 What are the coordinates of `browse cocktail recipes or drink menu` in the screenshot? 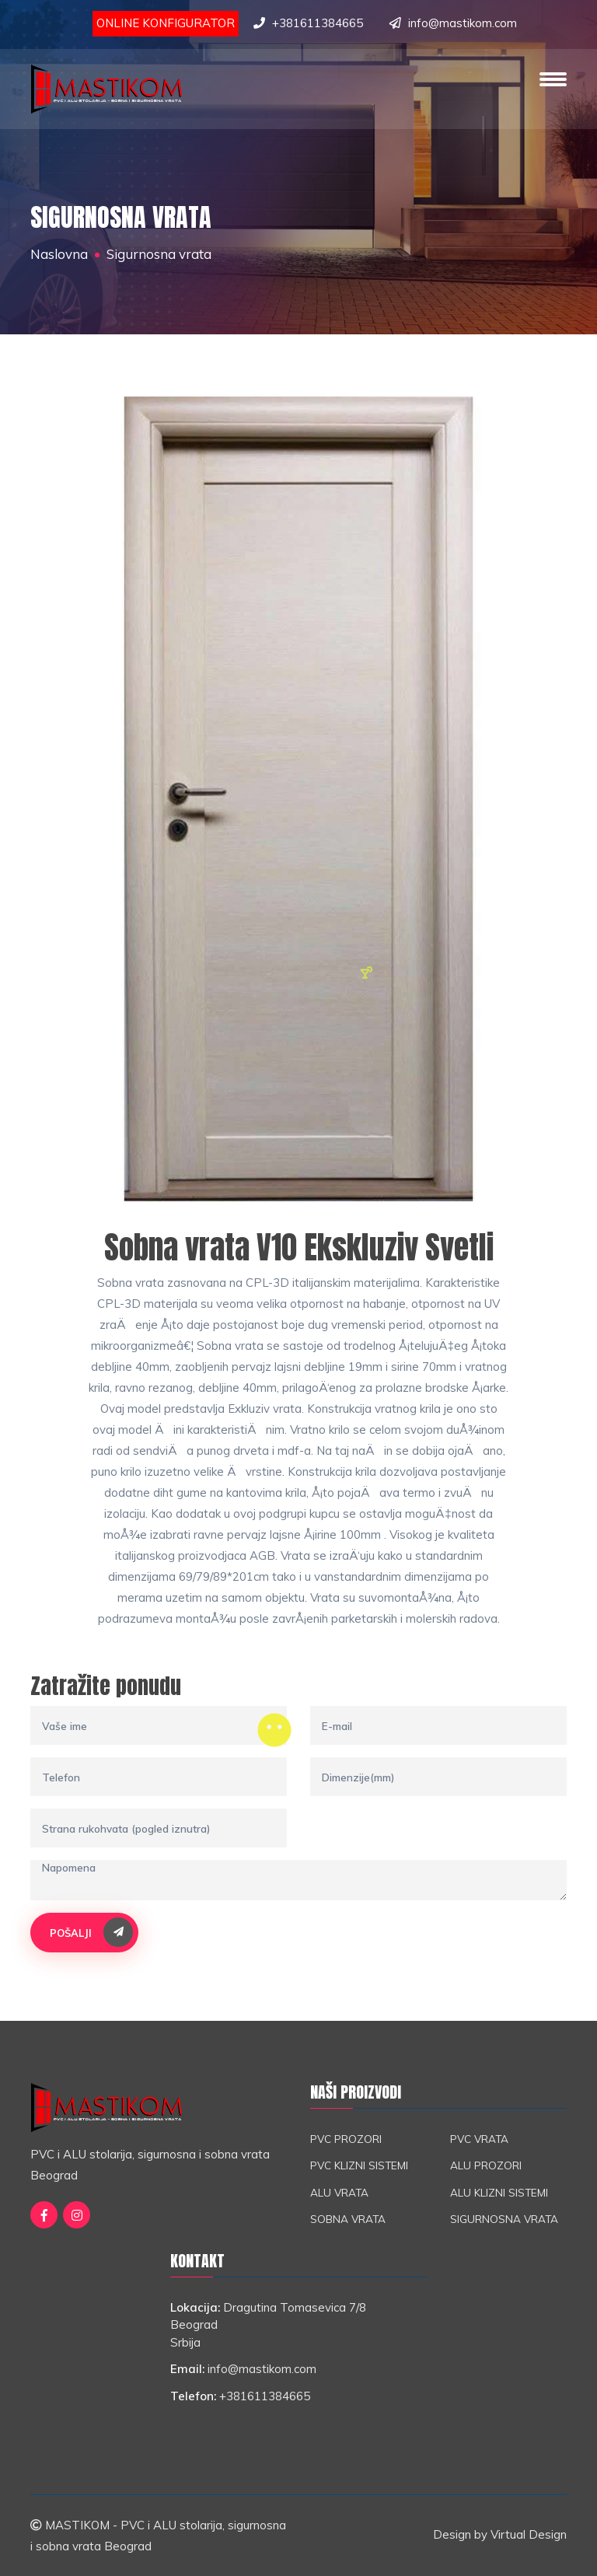 It's located at (365, 973).